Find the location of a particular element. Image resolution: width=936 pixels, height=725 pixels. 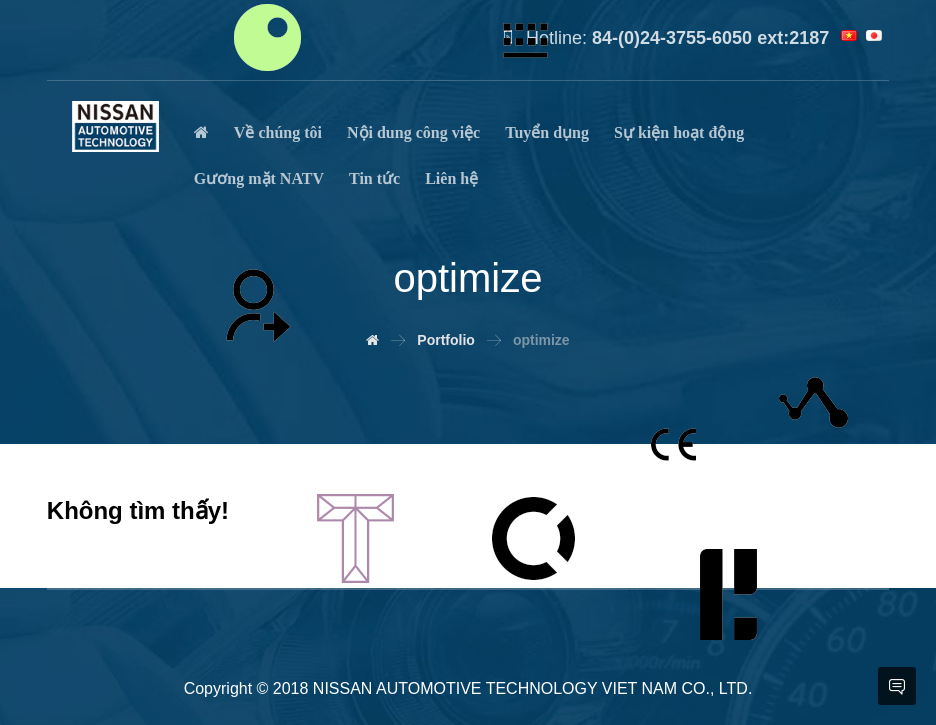

open the pleroma app is located at coordinates (728, 594).